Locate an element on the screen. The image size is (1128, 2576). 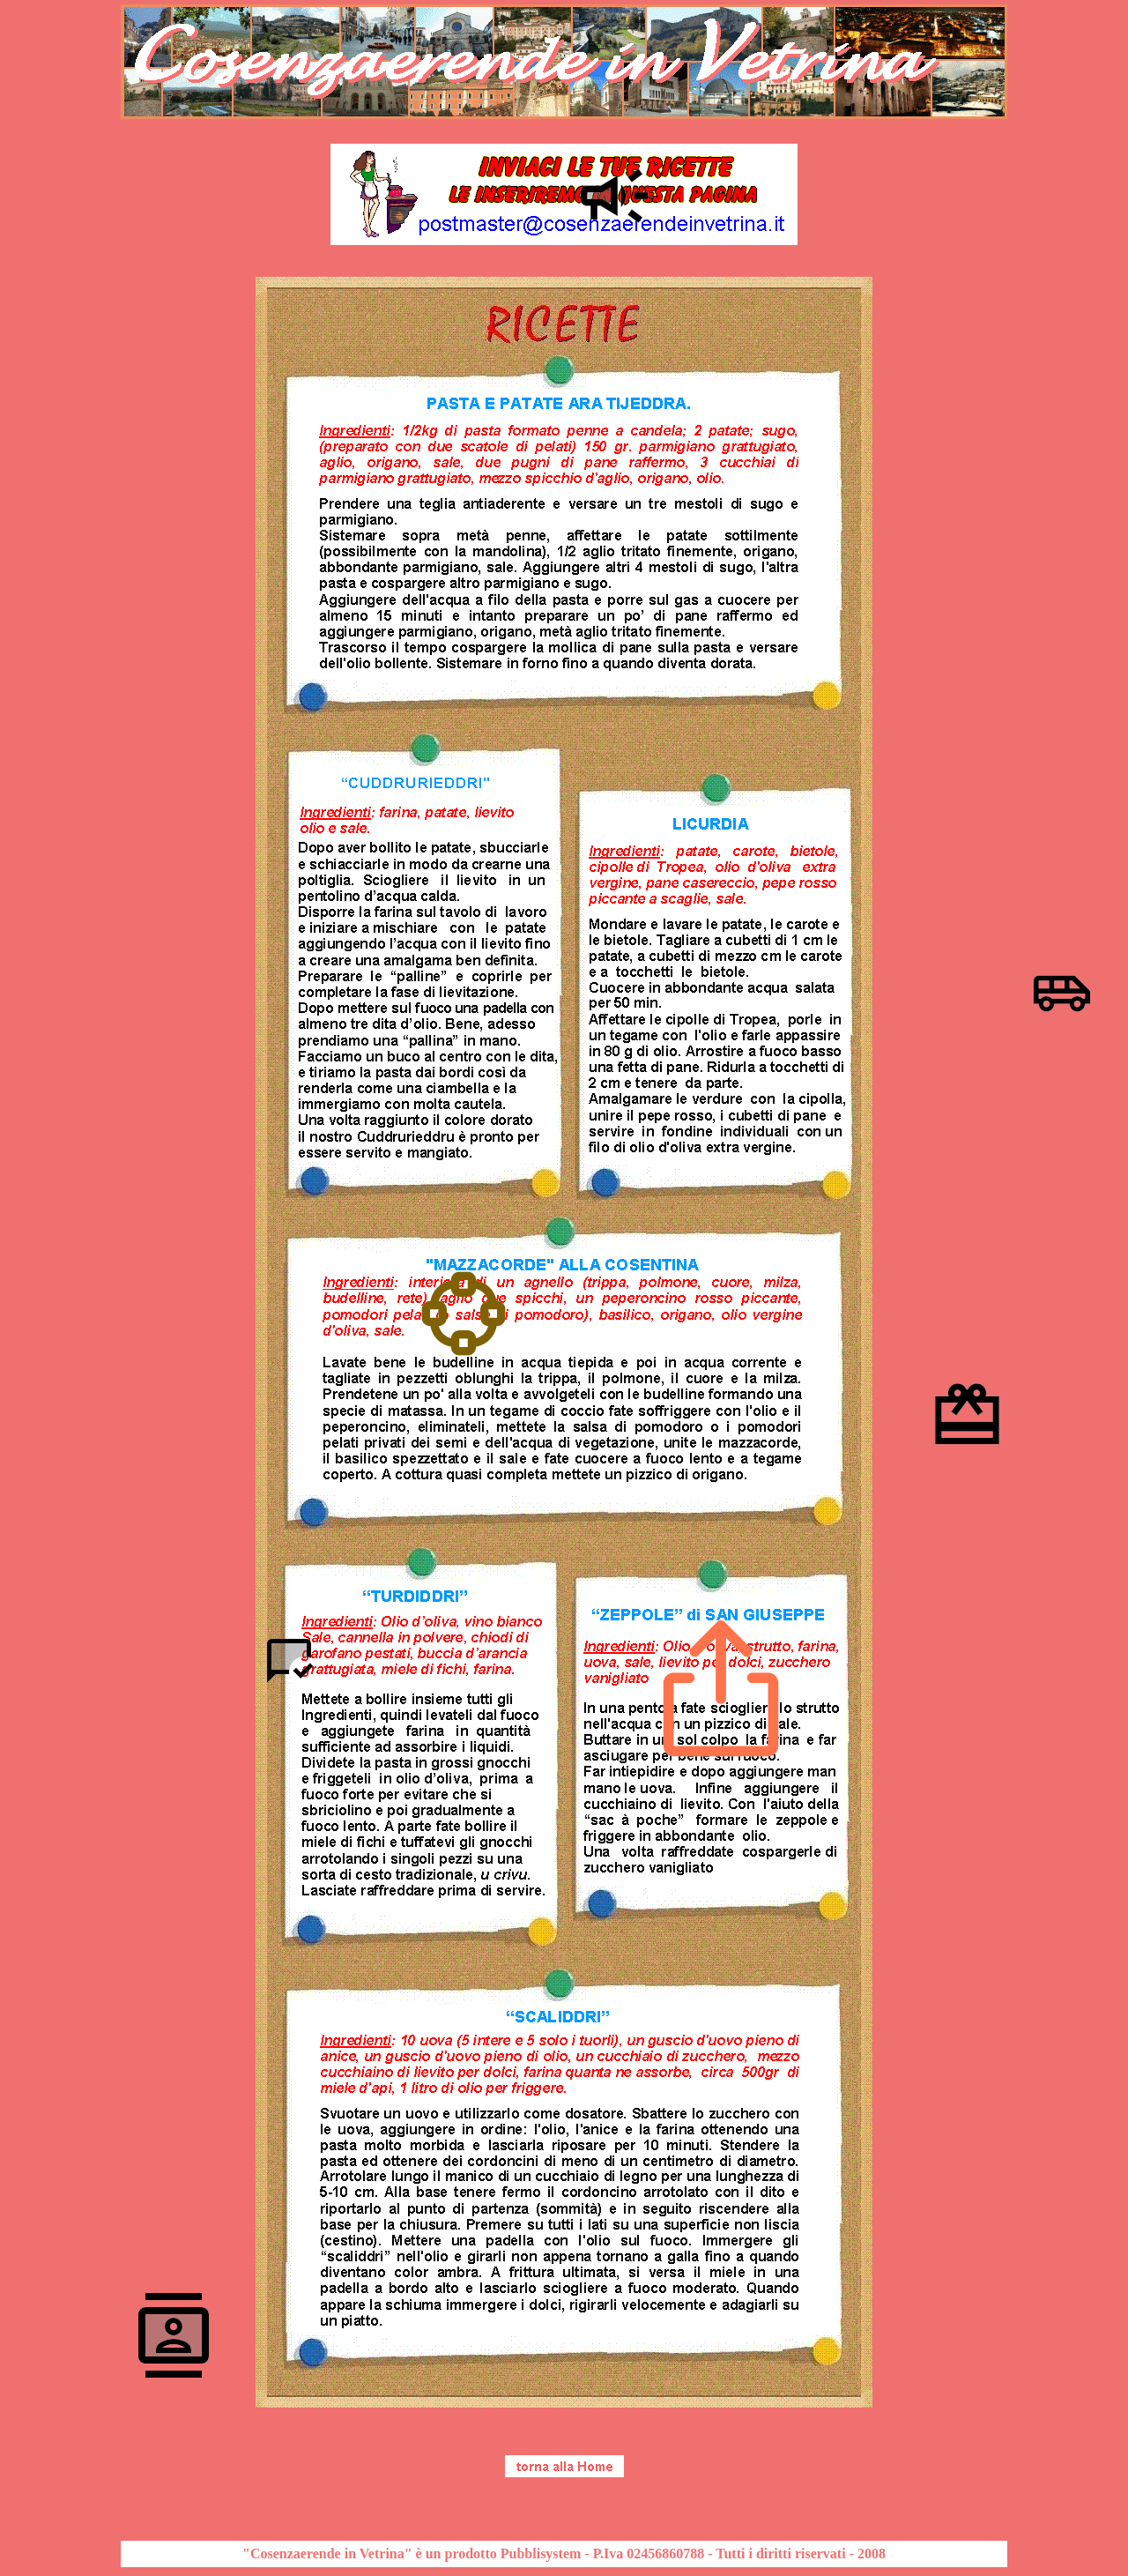
access airport shuttle services is located at coordinates (1062, 994).